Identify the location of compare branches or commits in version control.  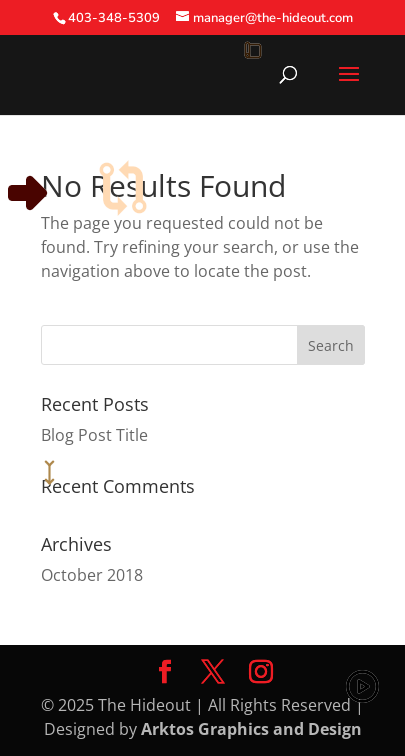
(123, 188).